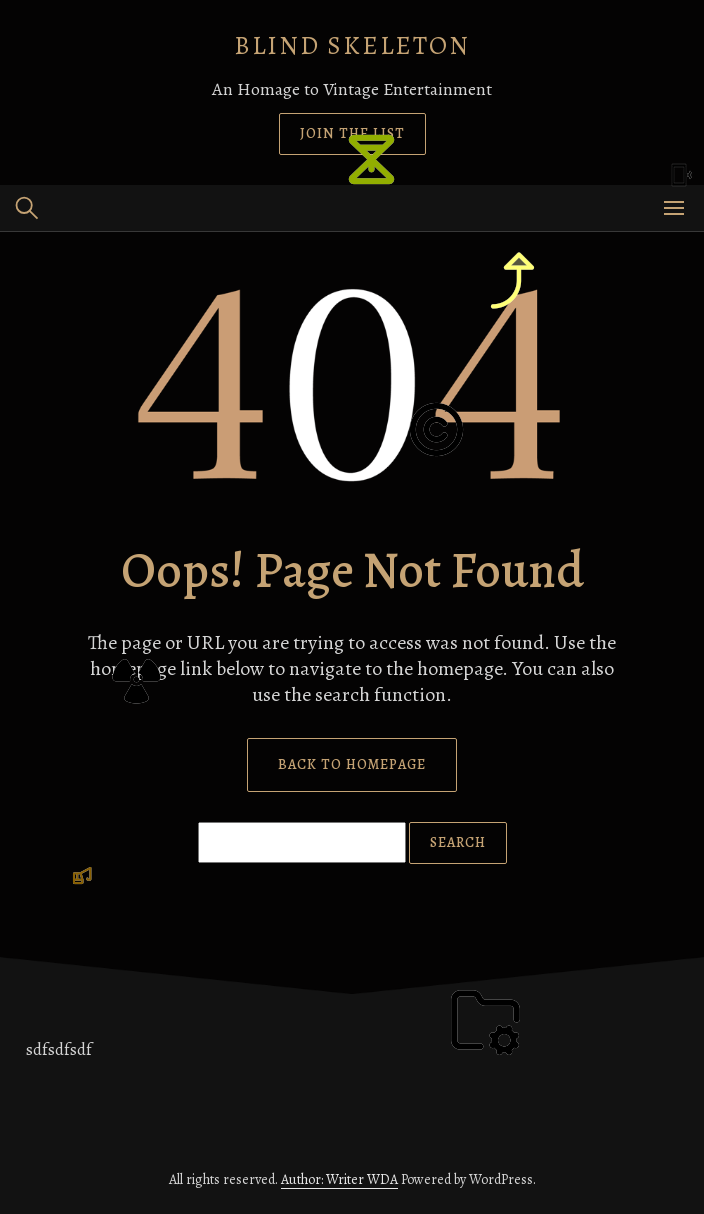 The height and width of the screenshot is (1214, 704). What do you see at coordinates (82, 876) in the screenshot?
I see `construction or building in progress` at bounding box center [82, 876].